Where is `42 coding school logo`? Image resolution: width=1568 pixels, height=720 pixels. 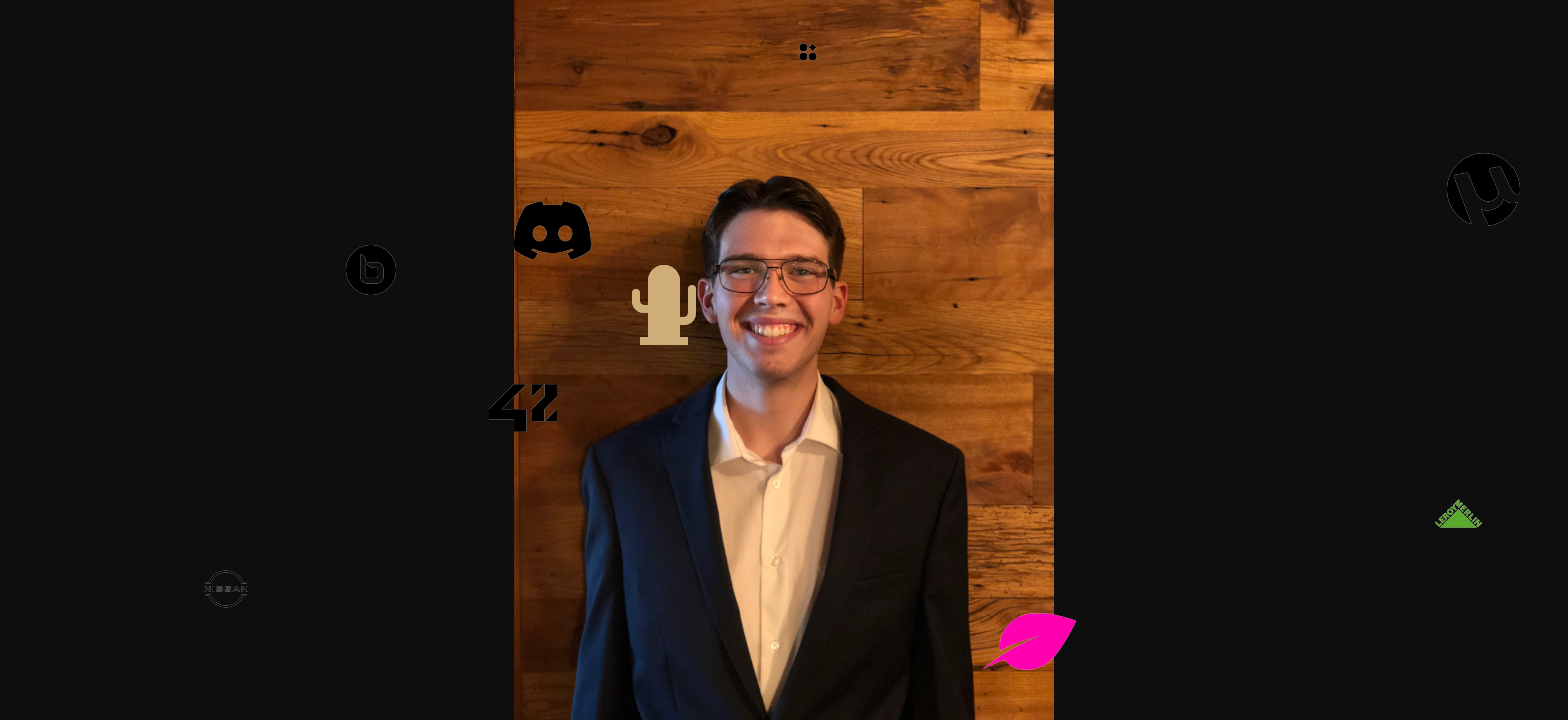 42 coding school logo is located at coordinates (523, 408).